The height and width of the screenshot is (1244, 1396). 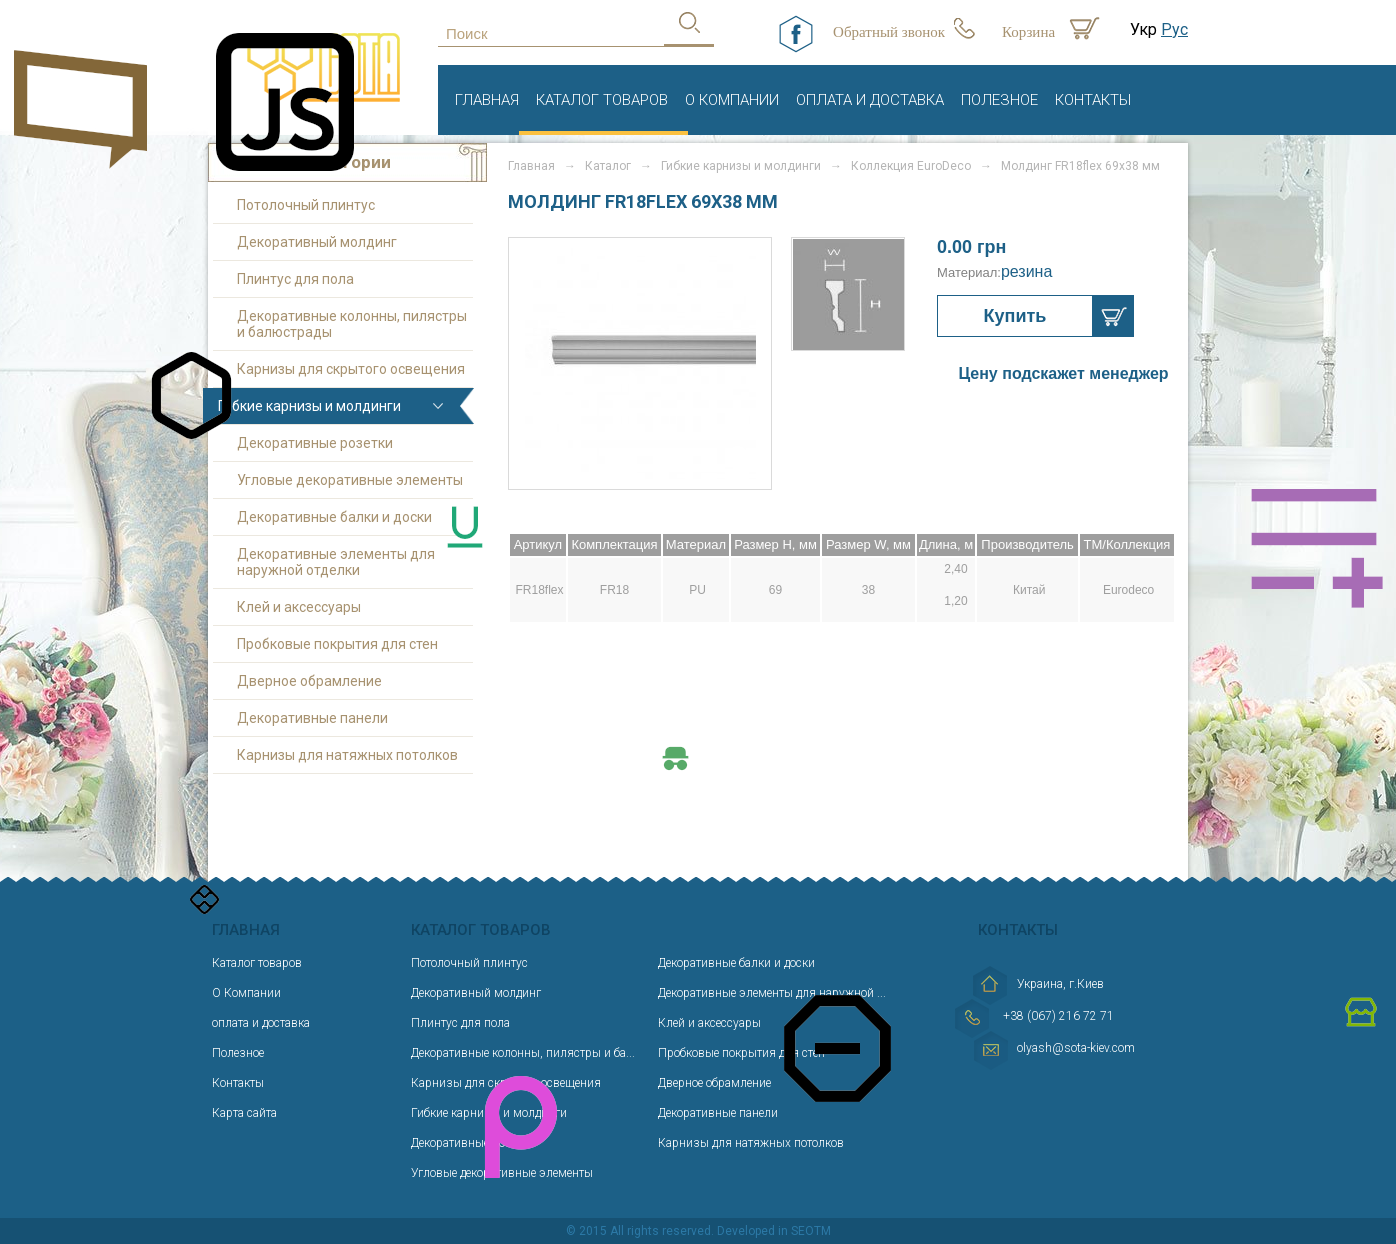 I want to click on apply underline formatting to selected text, so click(x=465, y=526).